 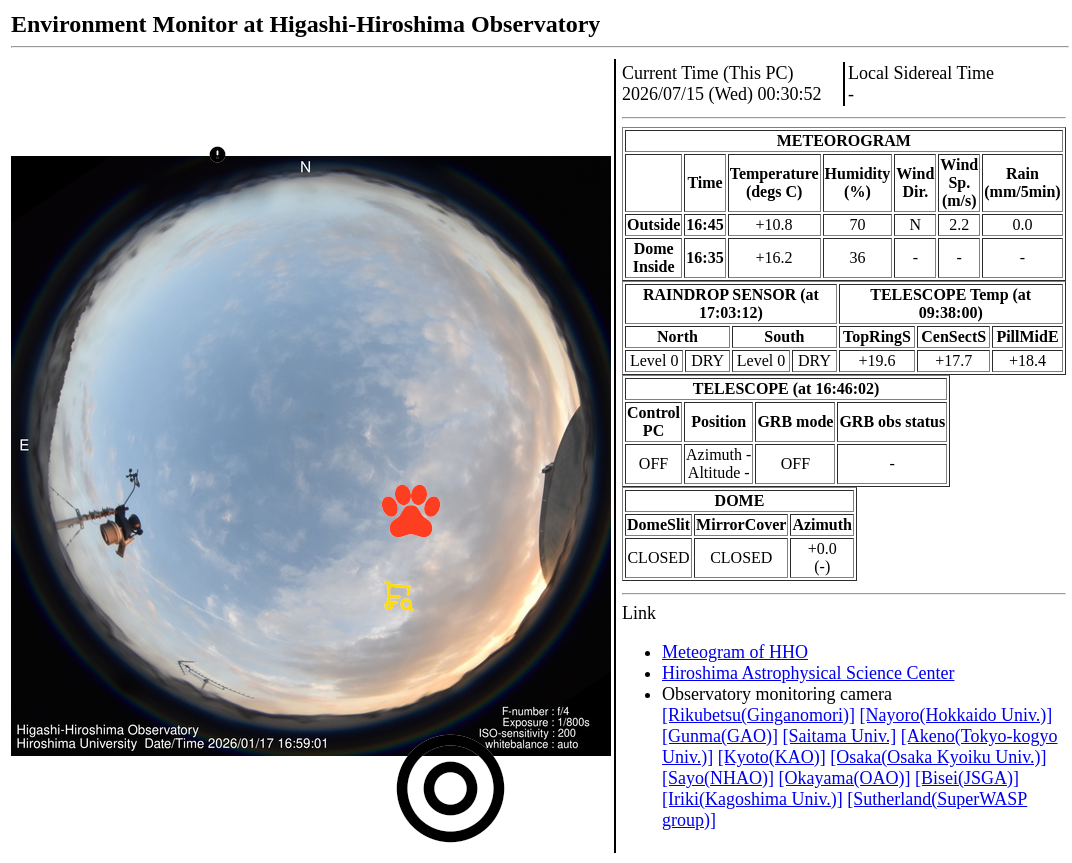 I want to click on indicates an error or problem has occurred, so click(x=217, y=154).